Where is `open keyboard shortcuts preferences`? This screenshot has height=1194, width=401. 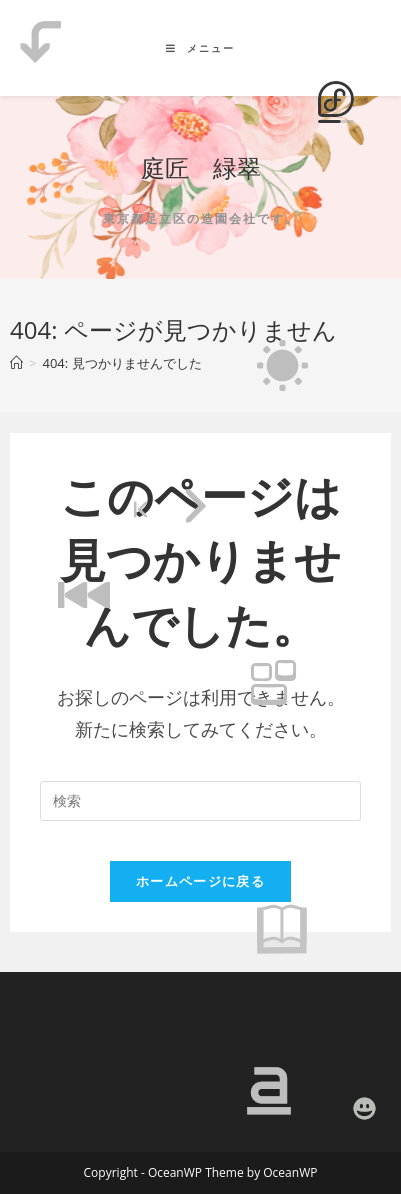 open keyboard shortcuts preferences is located at coordinates (275, 684).